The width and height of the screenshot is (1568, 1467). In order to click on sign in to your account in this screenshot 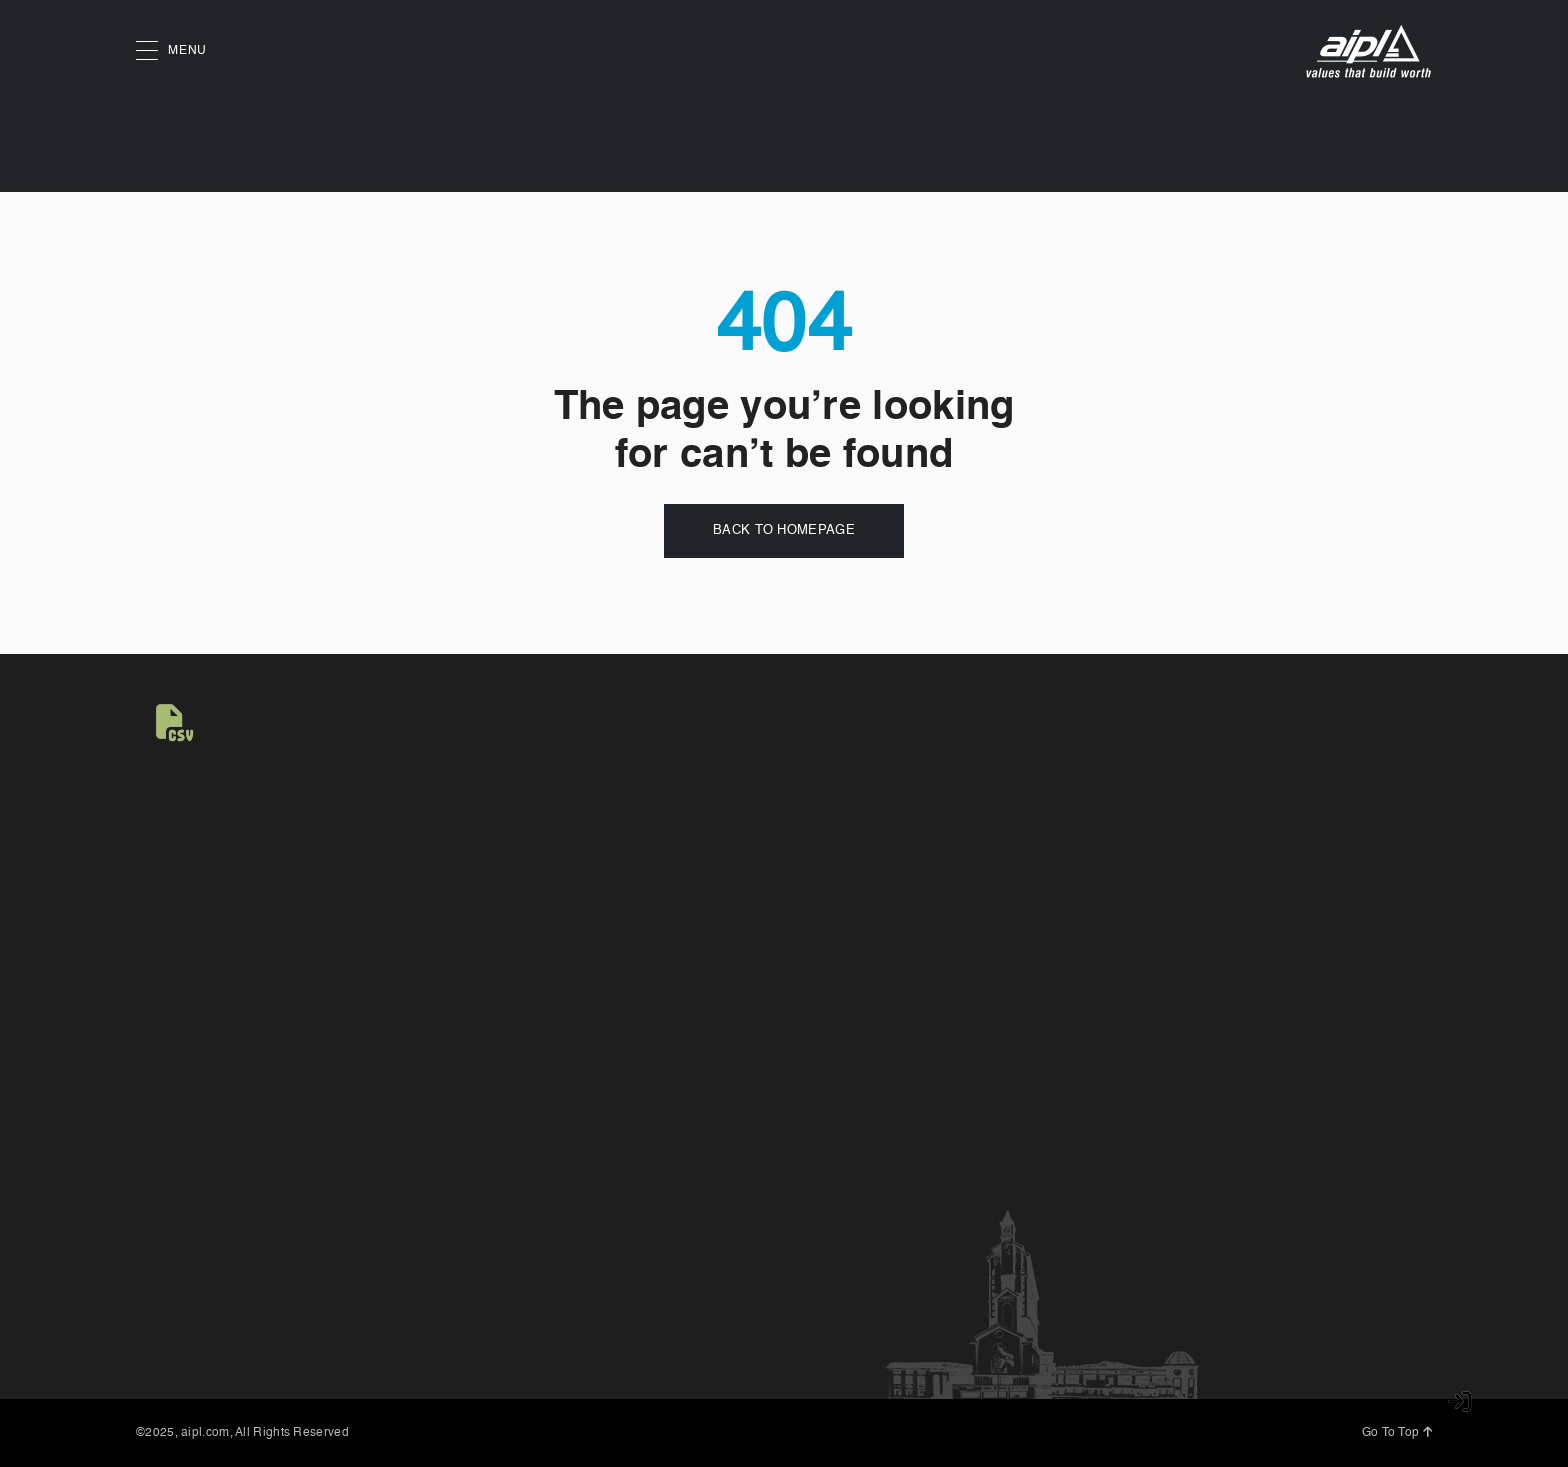, I will do `click(1459, 1401)`.